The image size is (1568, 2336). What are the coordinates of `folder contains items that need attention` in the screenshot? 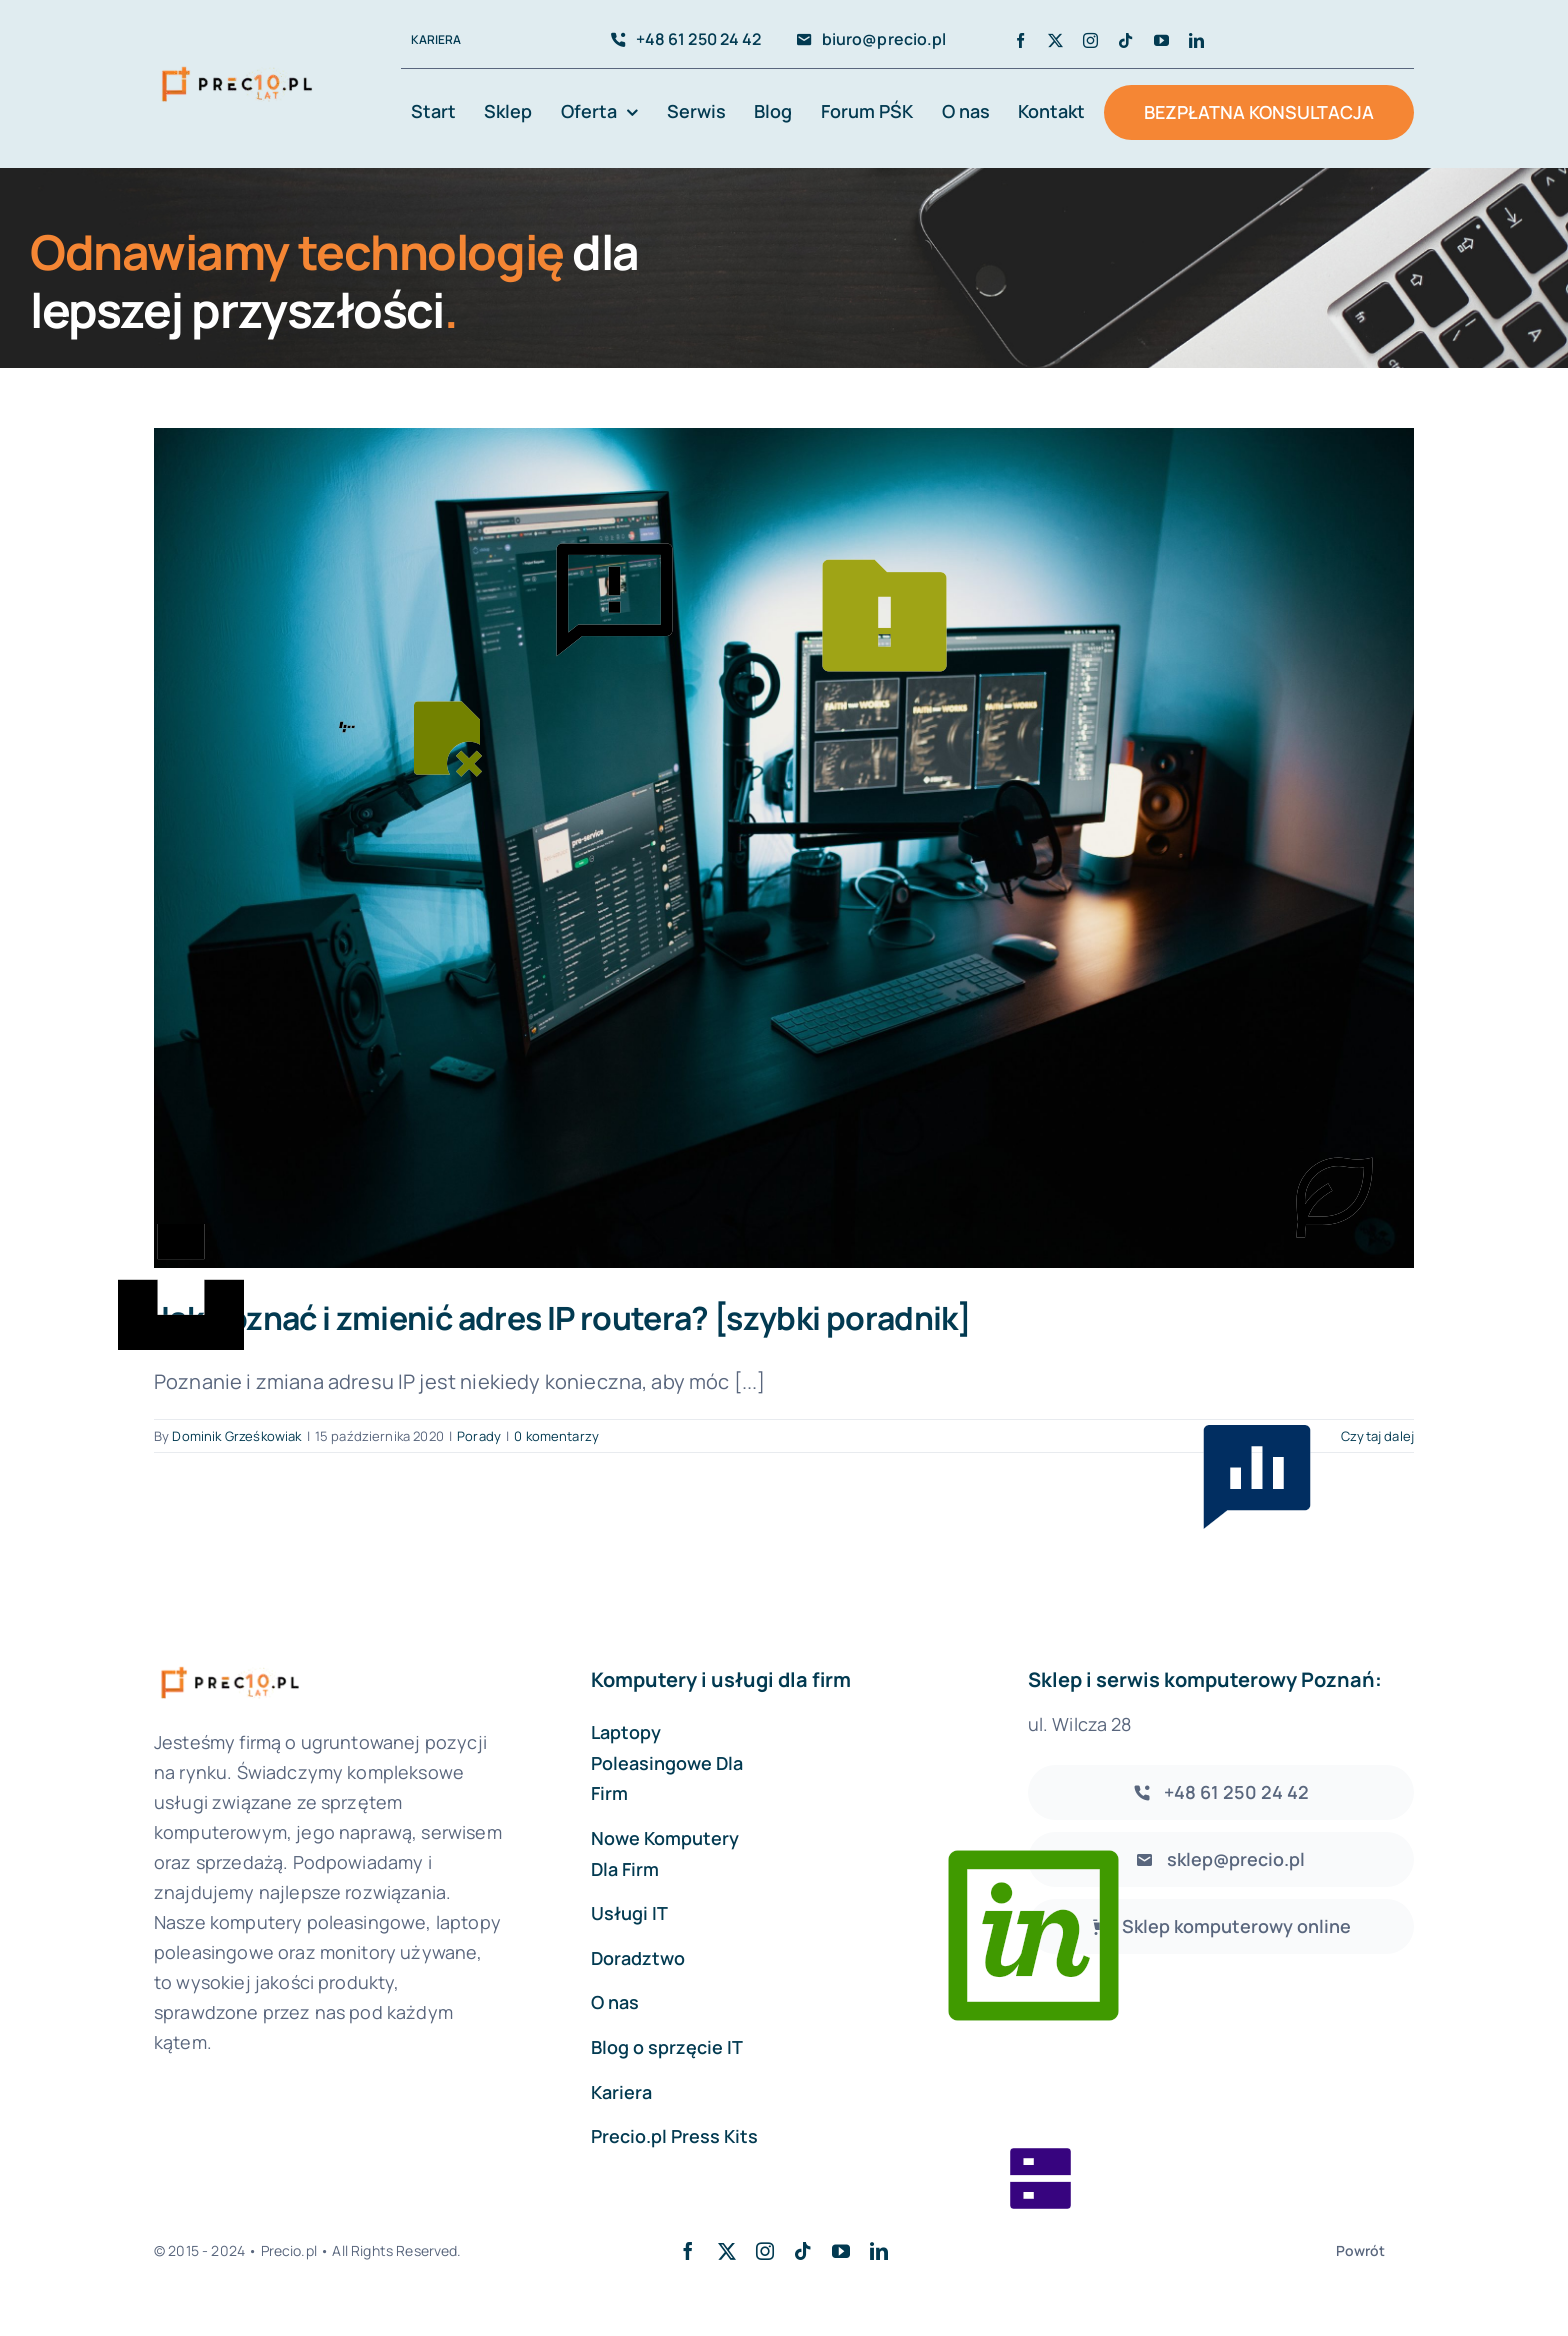 It's located at (884, 615).